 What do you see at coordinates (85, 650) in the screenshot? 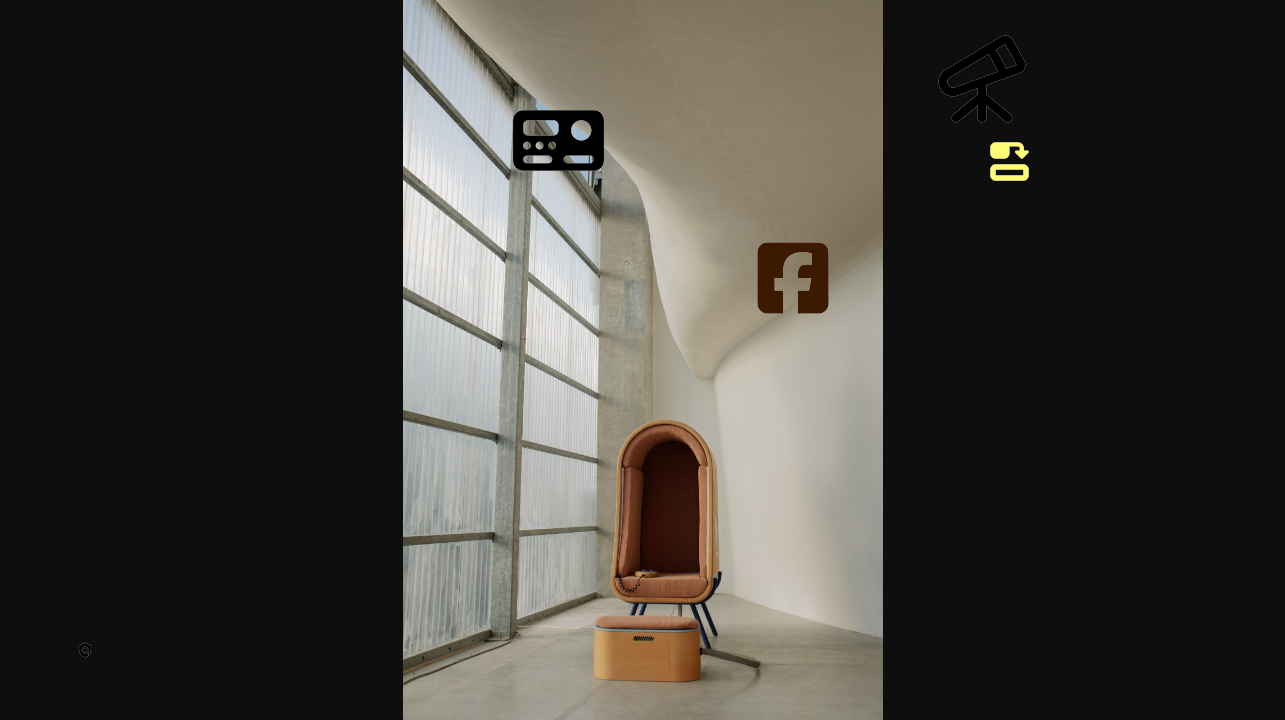
I see `view privacy policy or terms` at bounding box center [85, 650].